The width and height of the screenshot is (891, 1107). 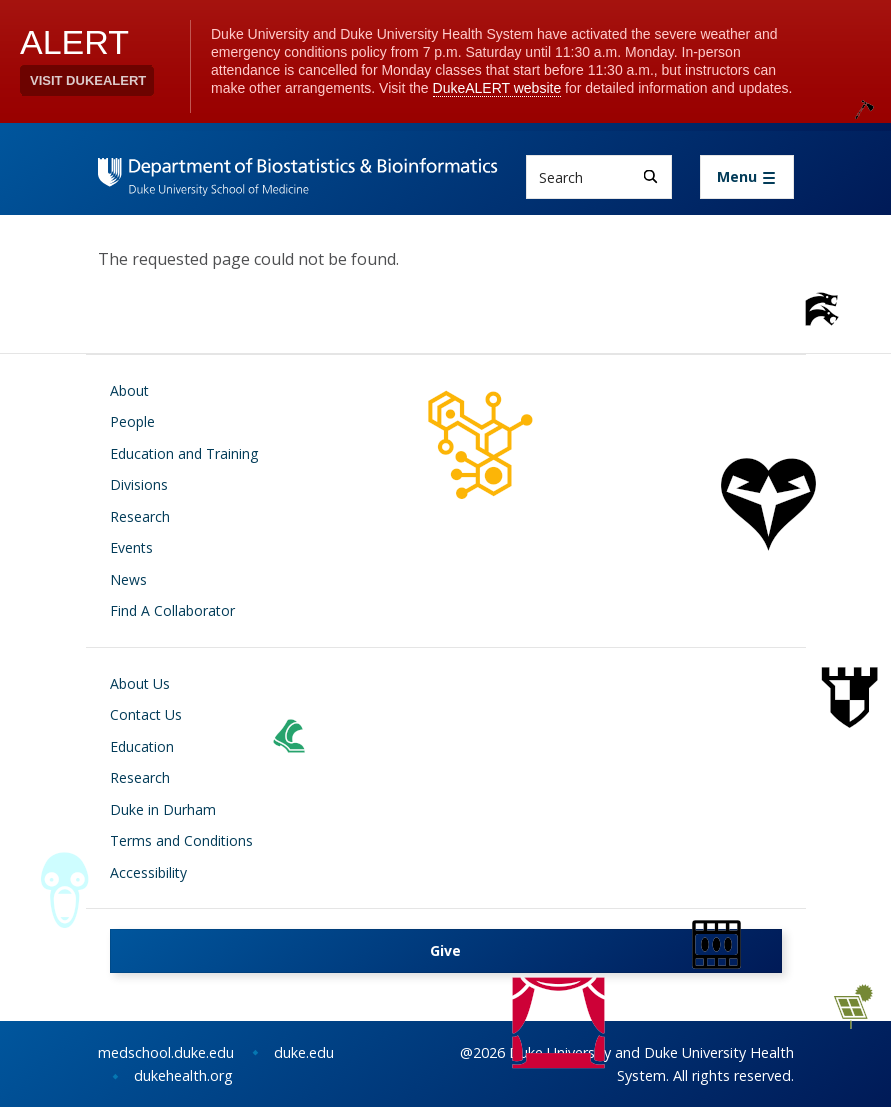 I want to click on select tomahawk weapon or tool, so click(x=864, y=109).